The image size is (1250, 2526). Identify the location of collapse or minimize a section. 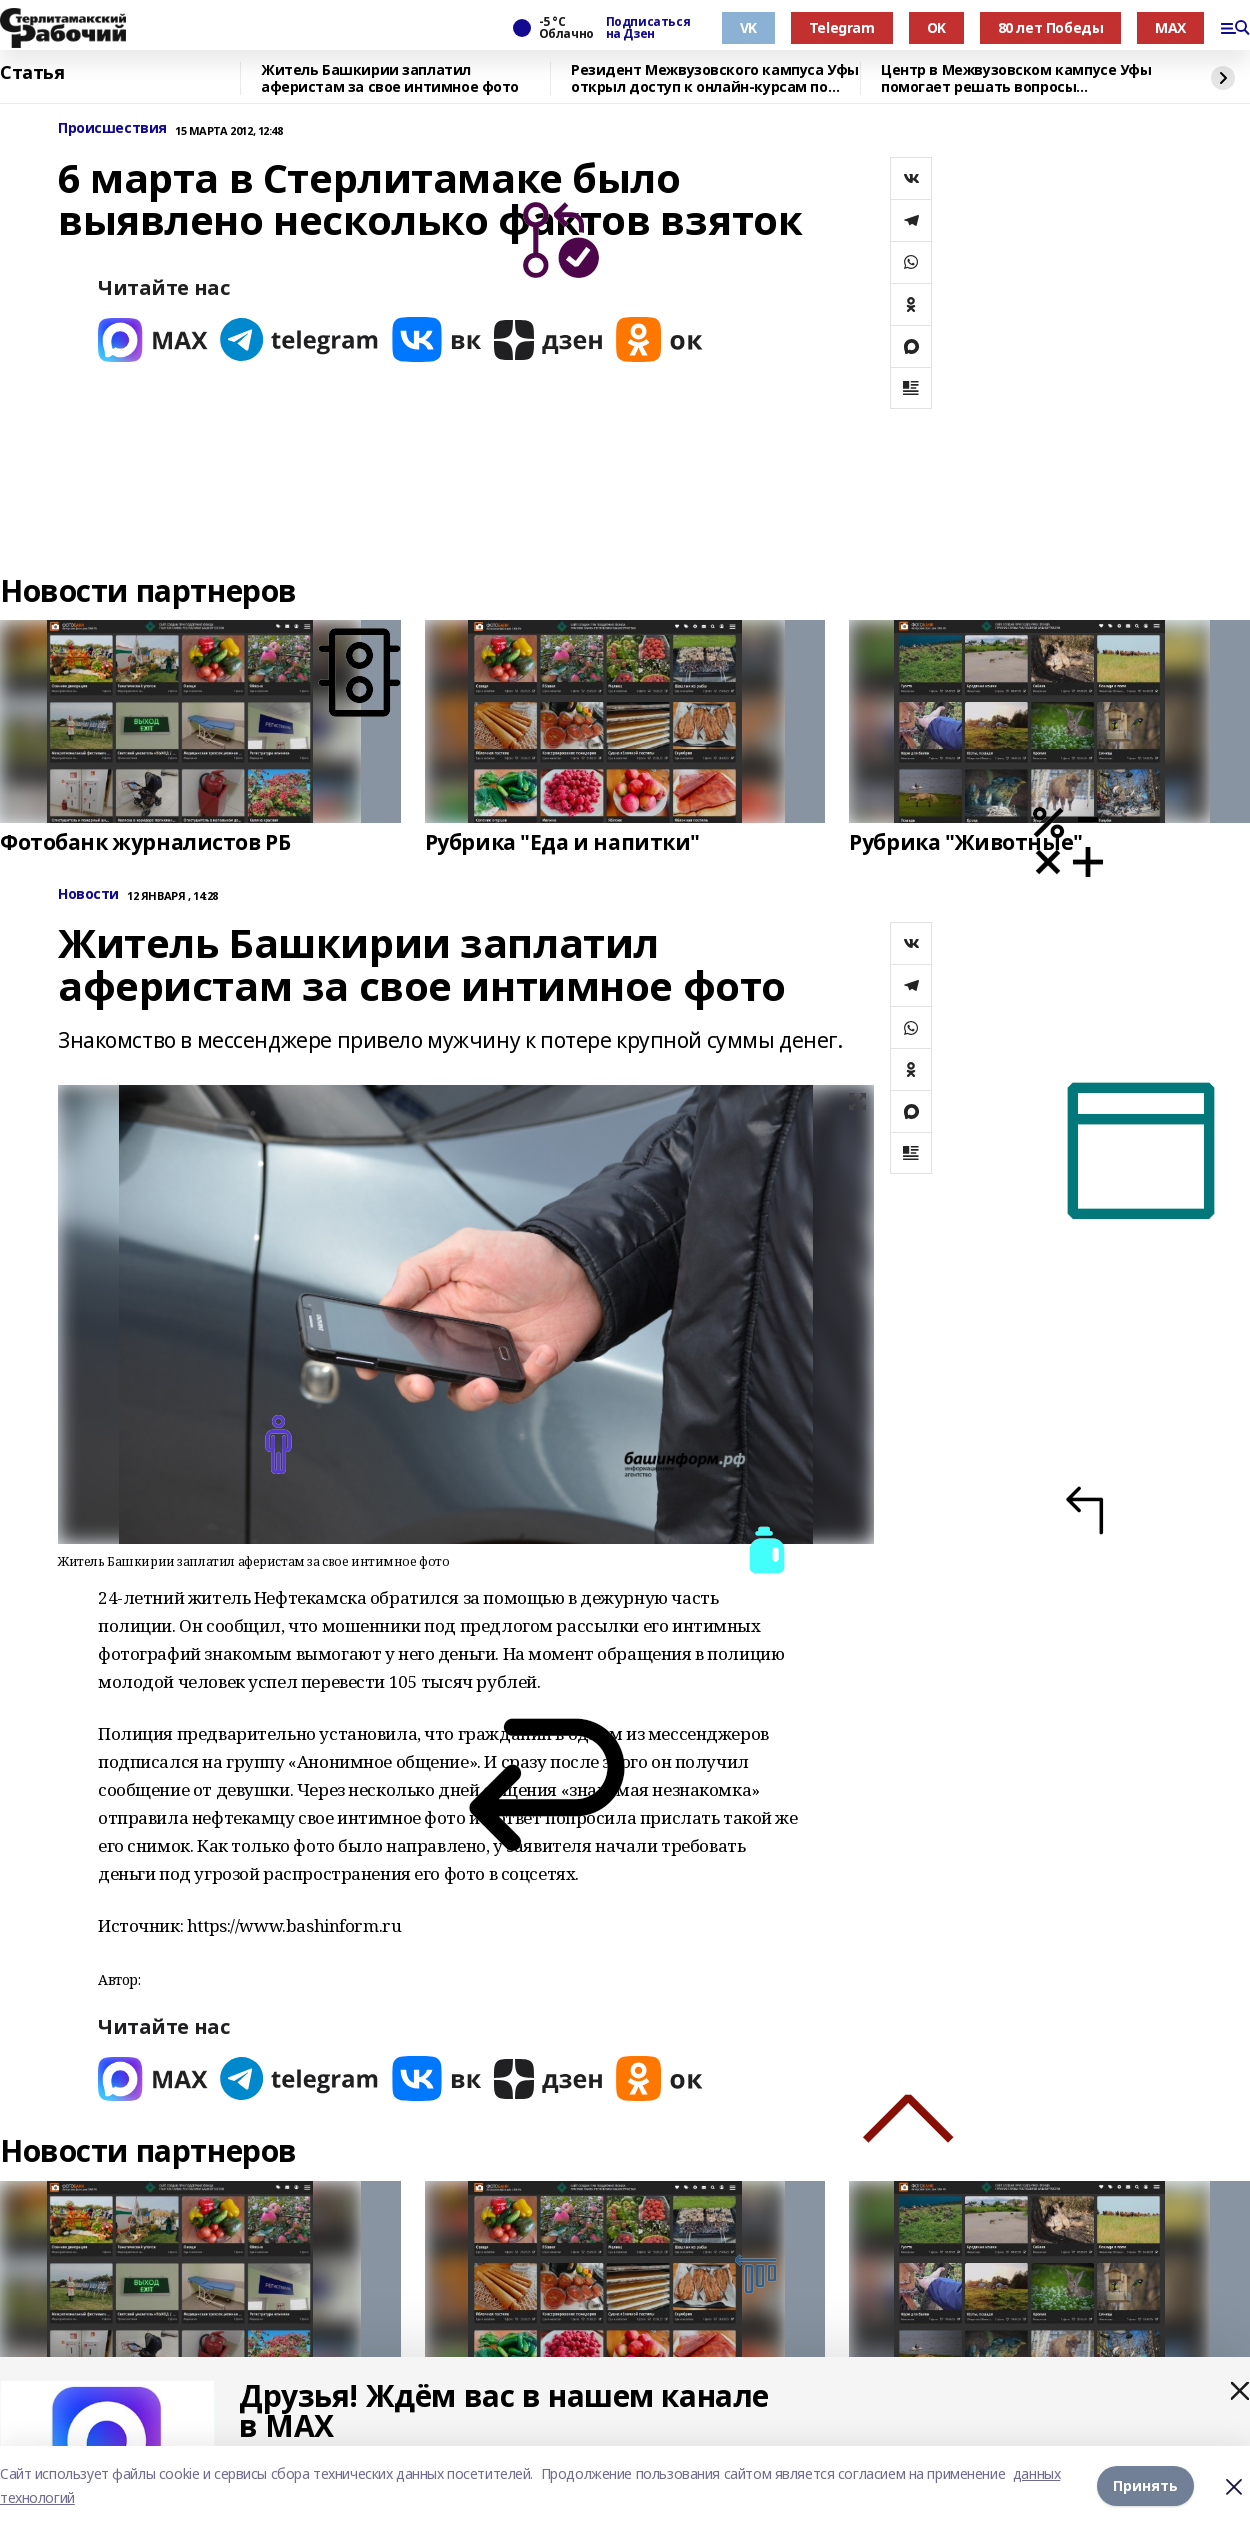
(908, 2122).